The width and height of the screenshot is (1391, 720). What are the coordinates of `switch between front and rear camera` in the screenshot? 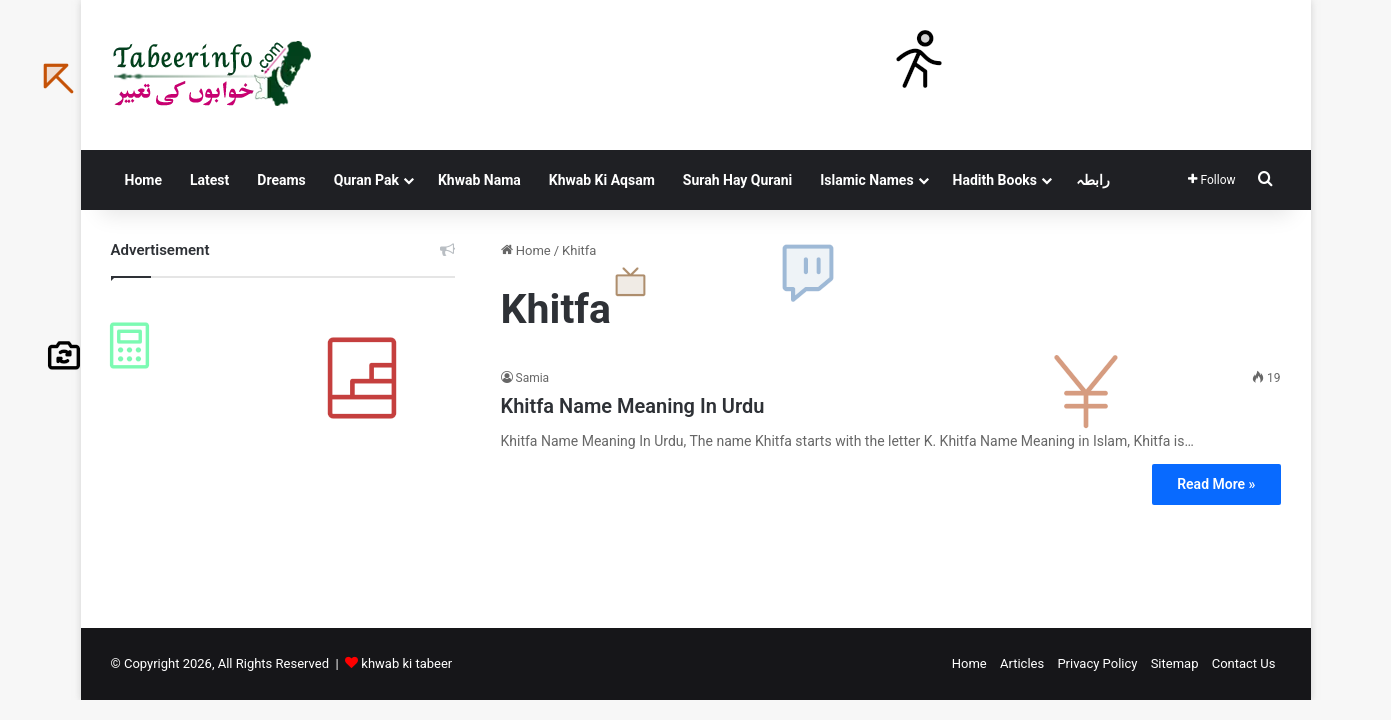 It's located at (64, 356).